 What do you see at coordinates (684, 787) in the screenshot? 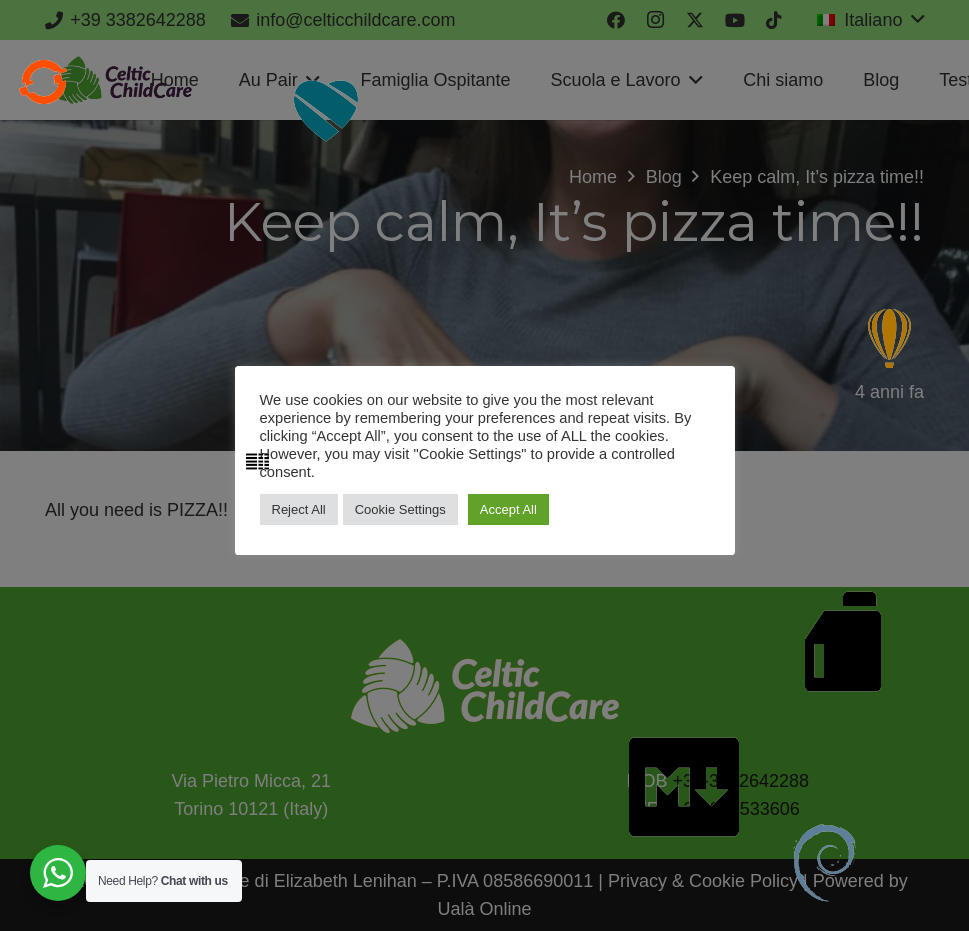
I see `download markdown file` at bounding box center [684, 787].